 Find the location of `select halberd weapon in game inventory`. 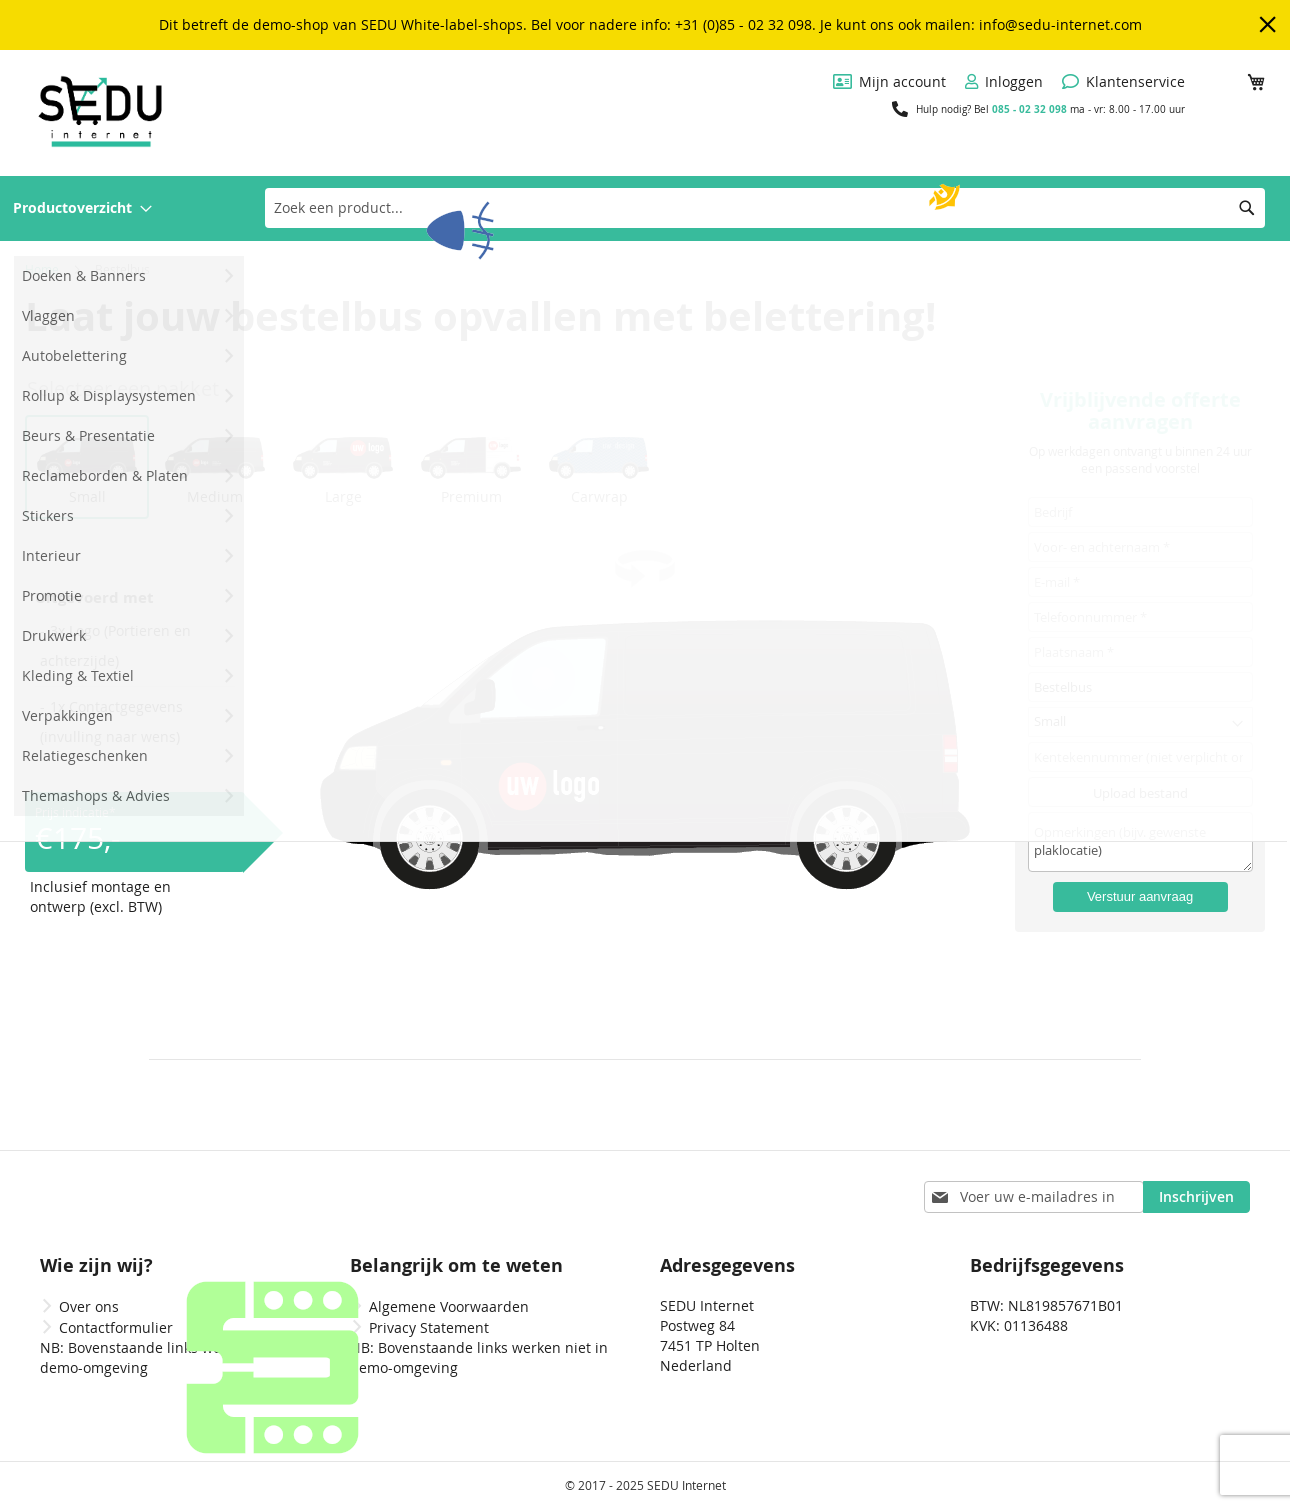

select halberd weapon in game inventory is located at coordinates (944, 198).